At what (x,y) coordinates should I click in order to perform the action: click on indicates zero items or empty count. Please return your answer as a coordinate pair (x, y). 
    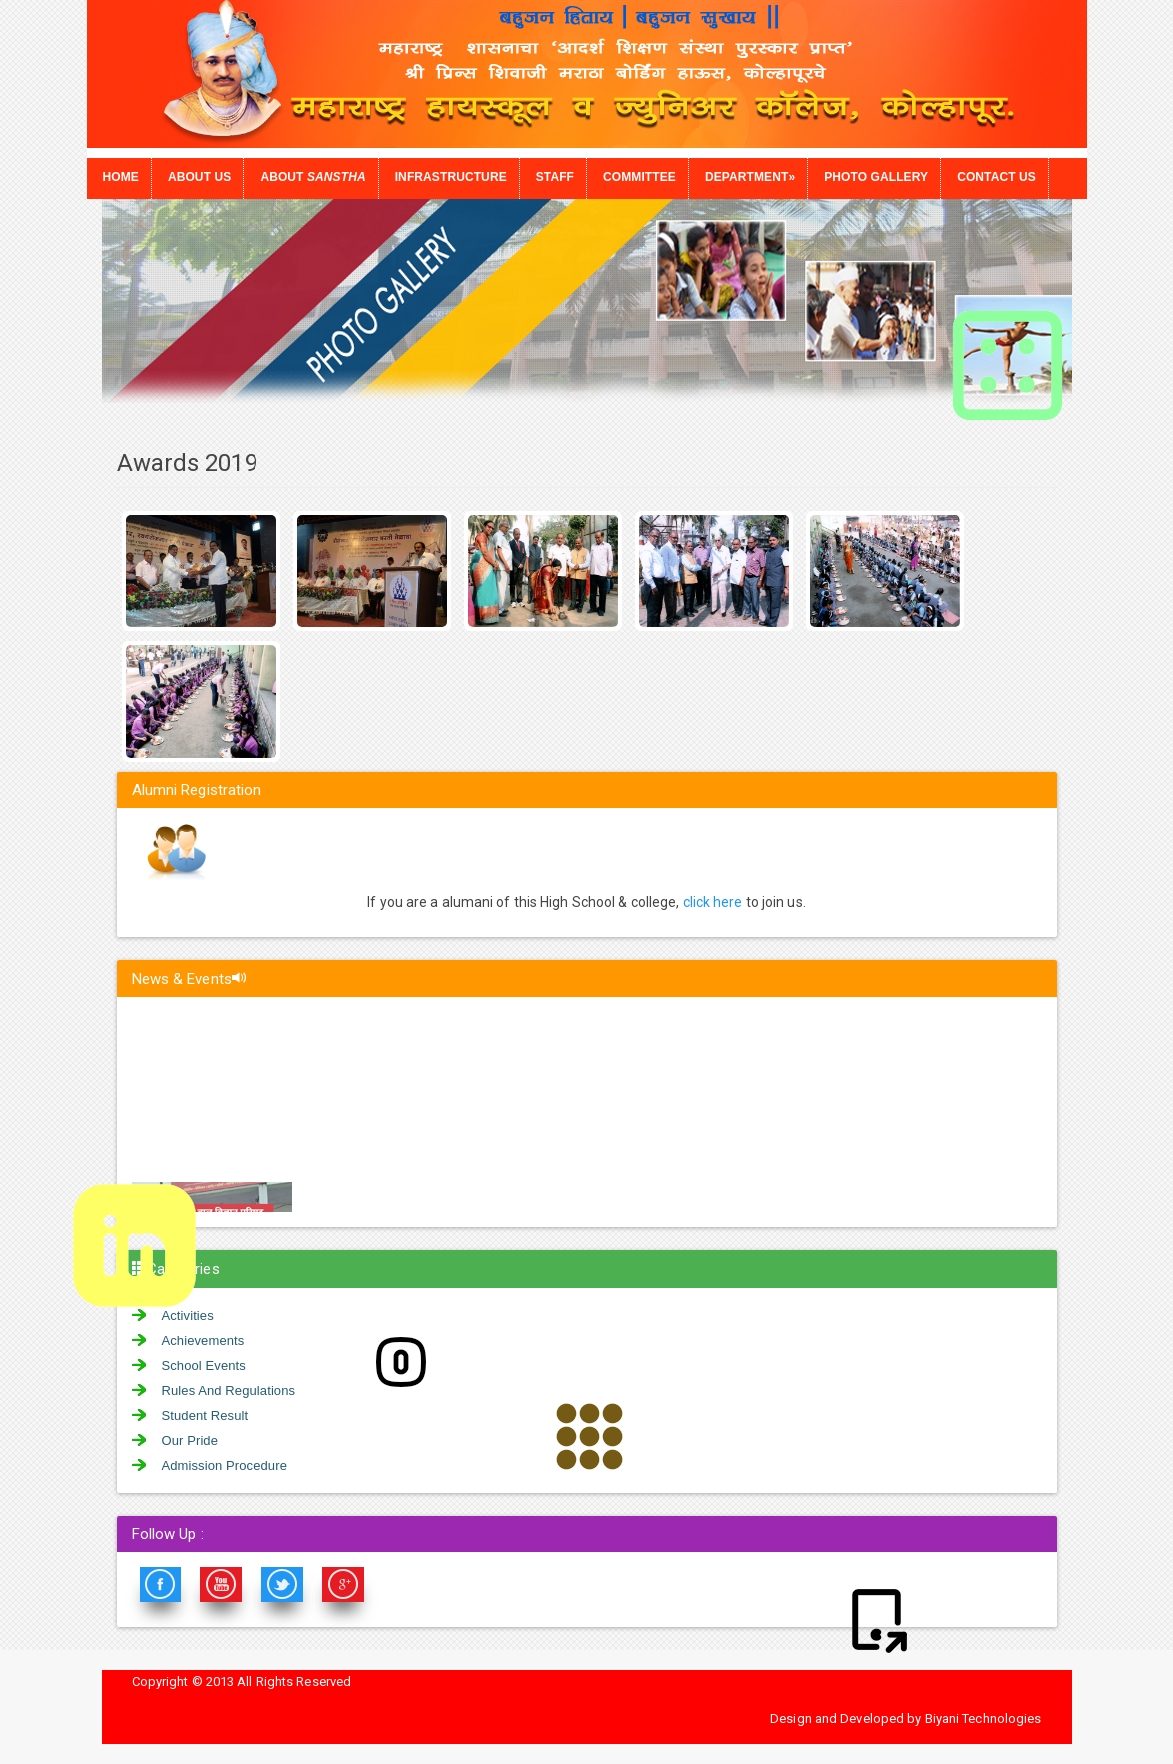
    Looking at the image, I should click on (401, 1362).